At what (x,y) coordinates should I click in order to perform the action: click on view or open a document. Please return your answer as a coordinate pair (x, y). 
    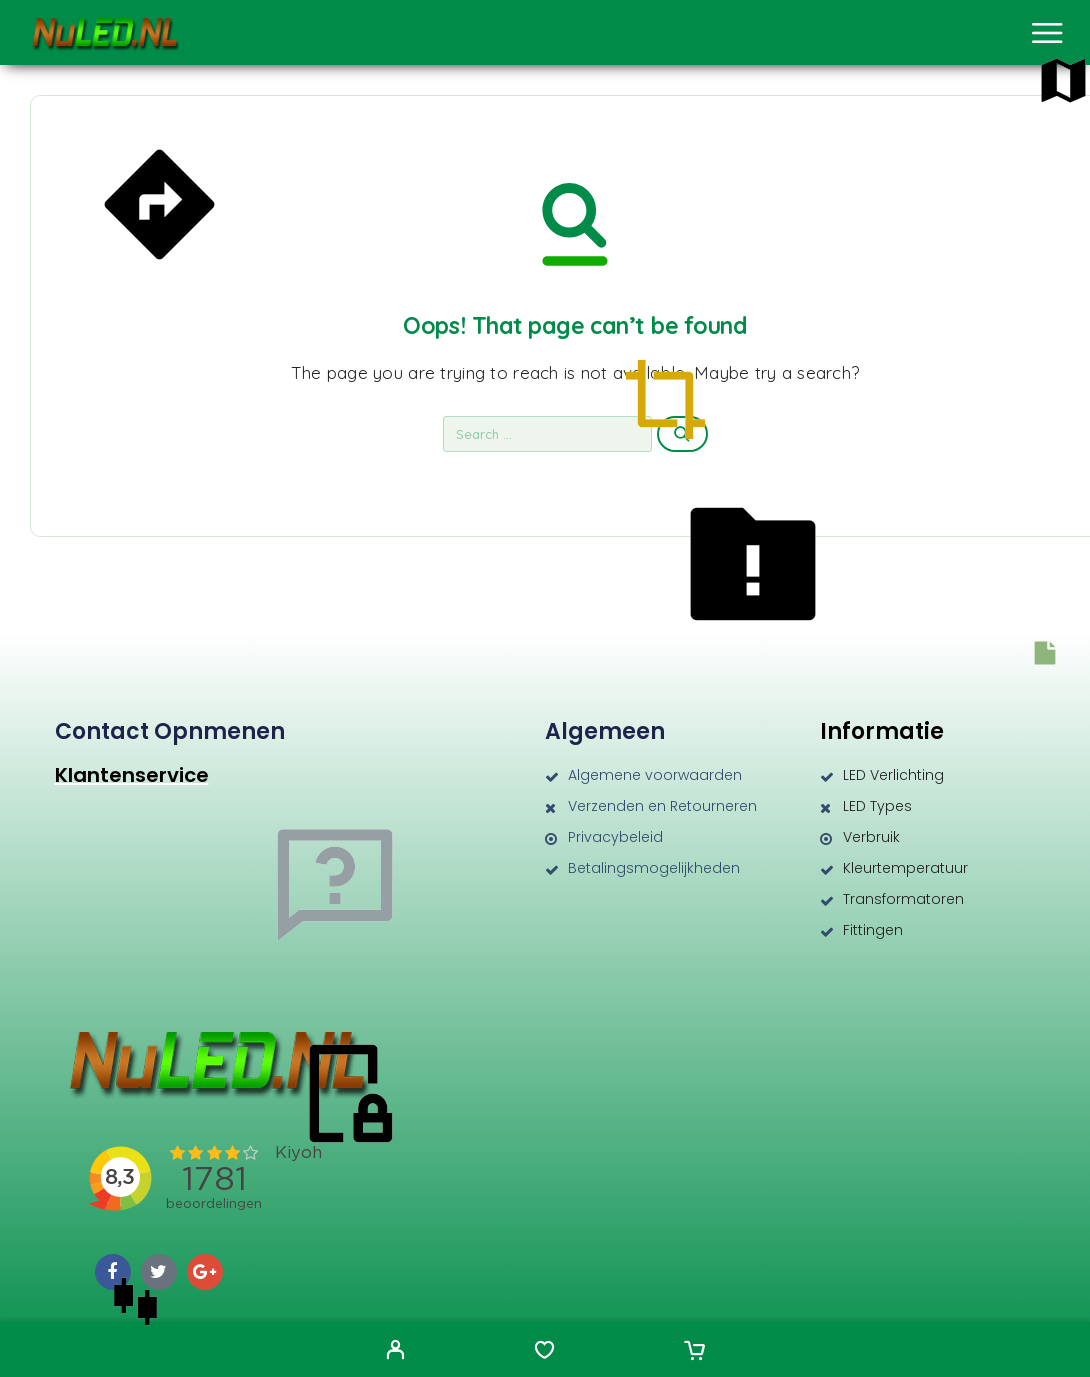
    Looking at the image, I should click on (1045, 653).